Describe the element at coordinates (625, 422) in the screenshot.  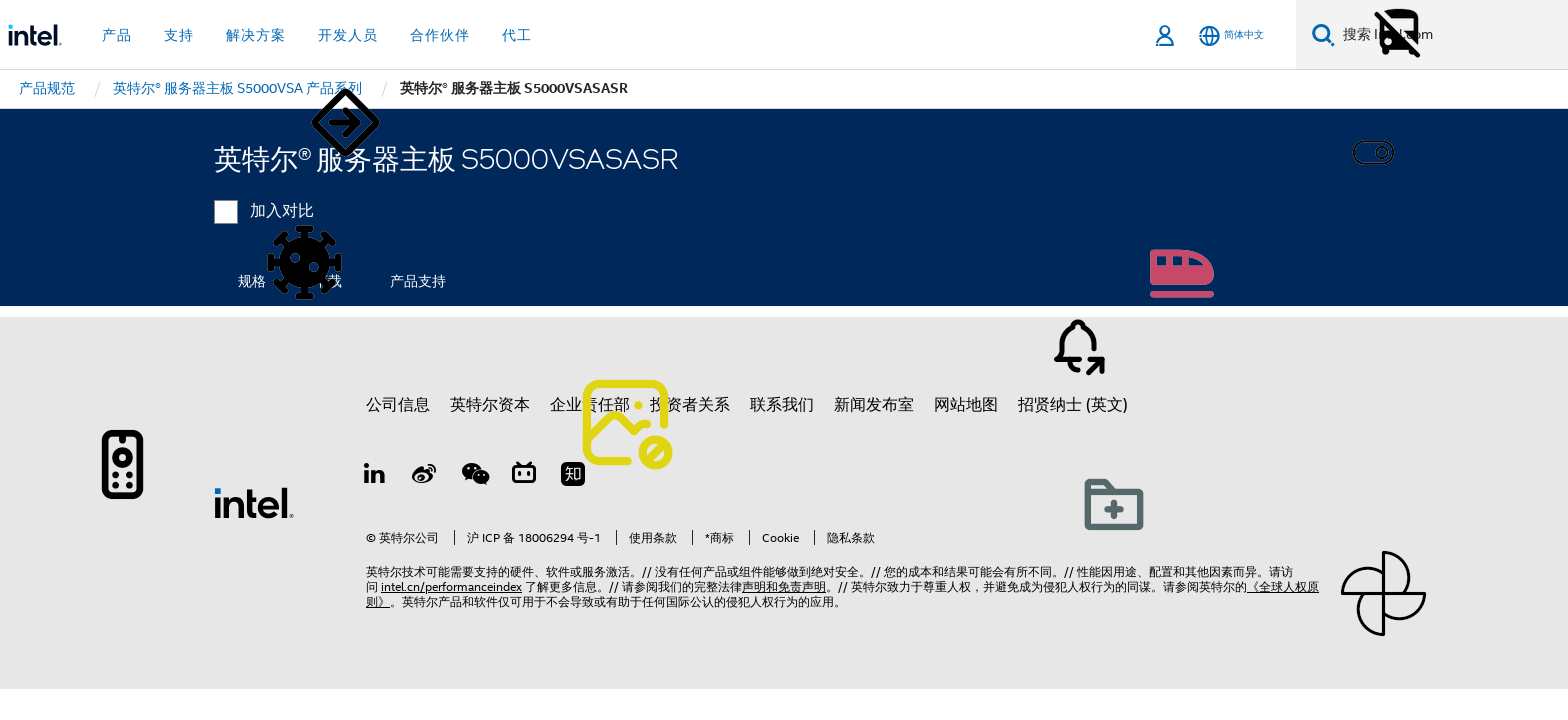
I see `cancel image upload` at that location.